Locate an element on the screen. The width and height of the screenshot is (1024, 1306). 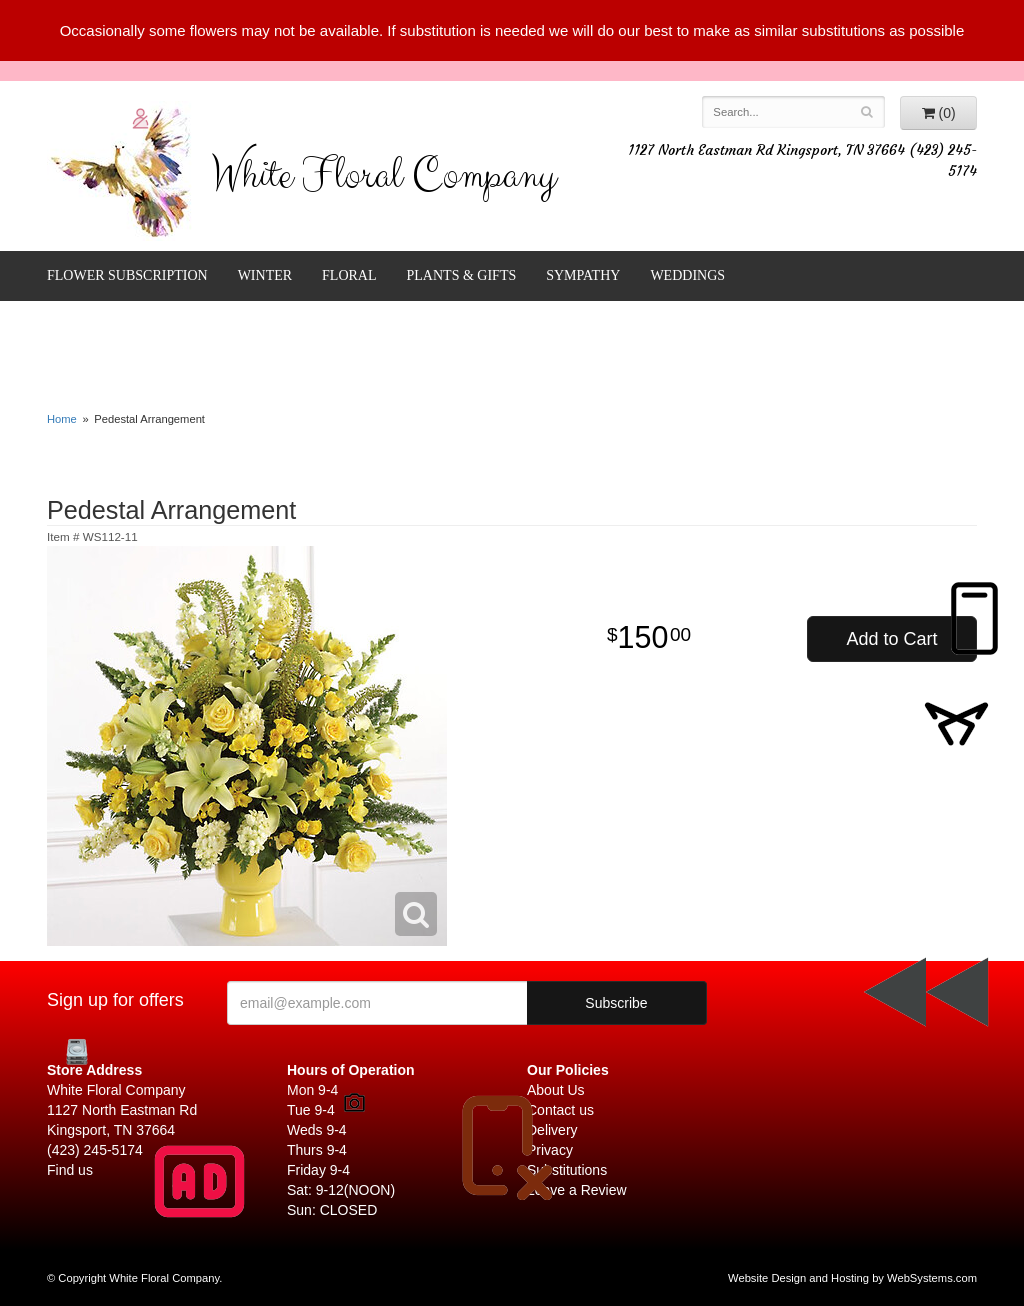
cupra brand logo is located at coordinates (956, 722).